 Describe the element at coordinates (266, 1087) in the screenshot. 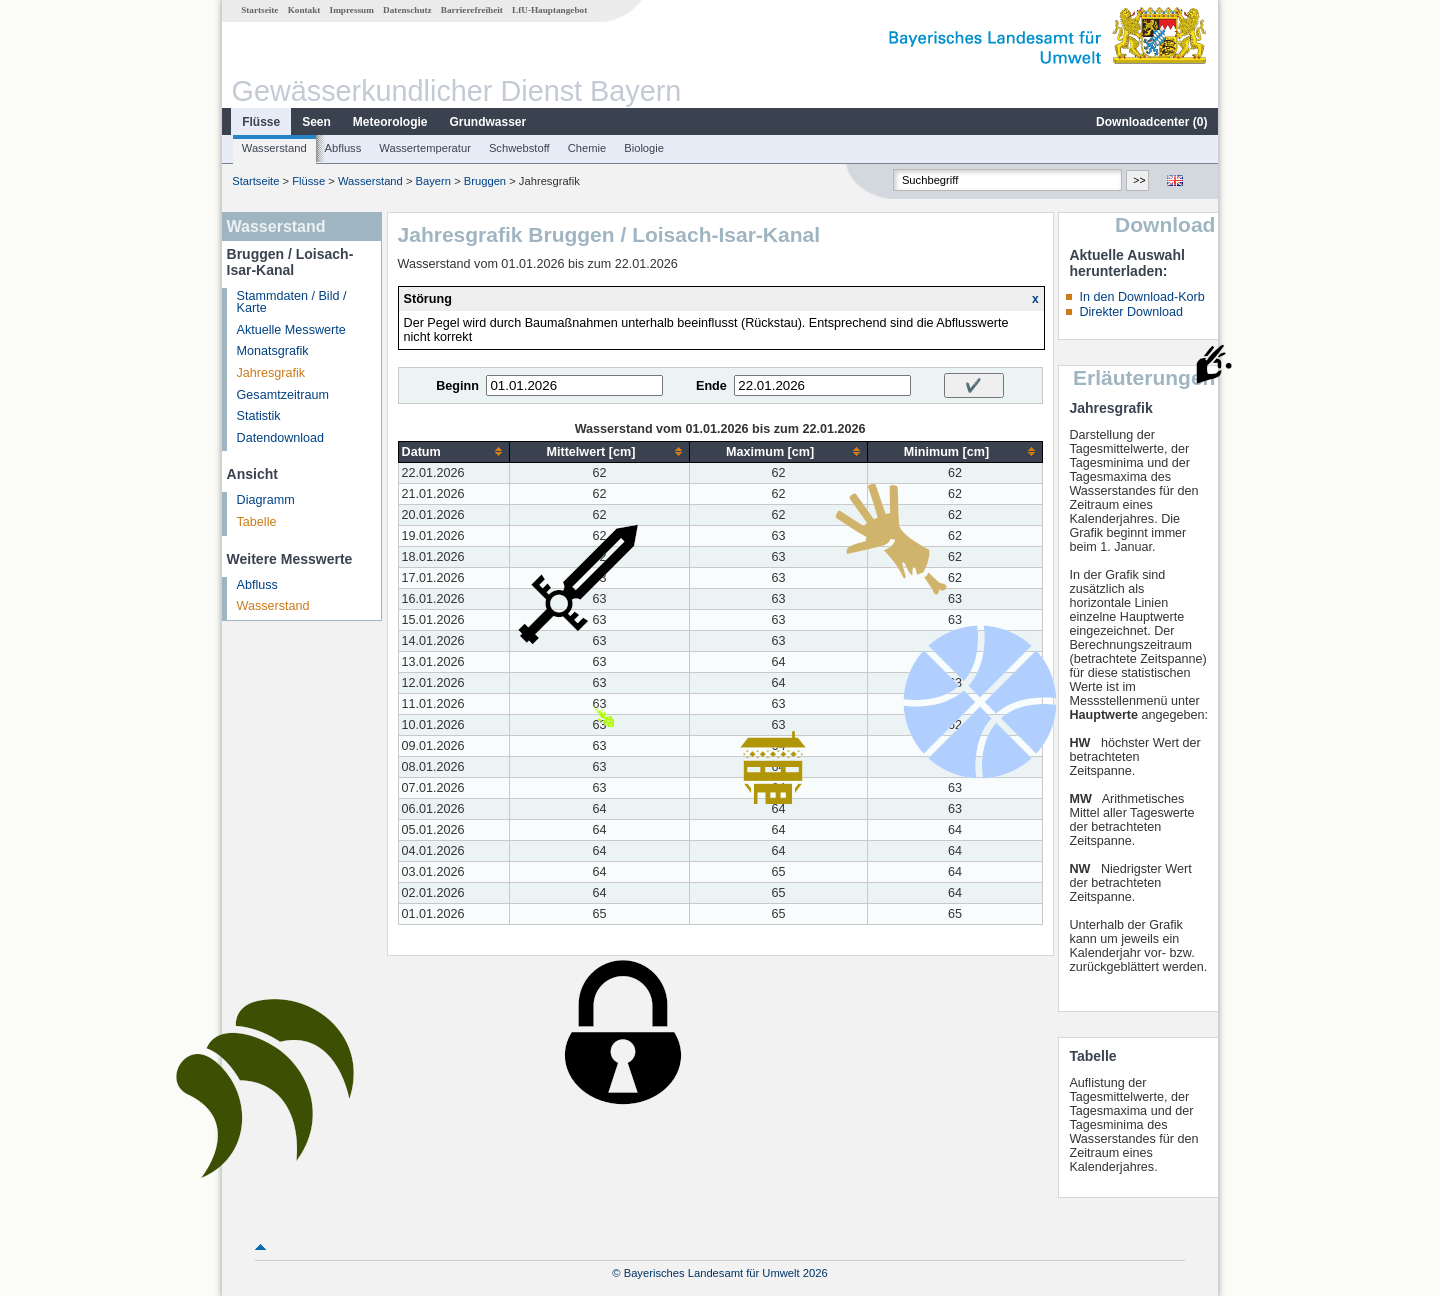

I see `indicates a claw or slash attack ability` at that location.